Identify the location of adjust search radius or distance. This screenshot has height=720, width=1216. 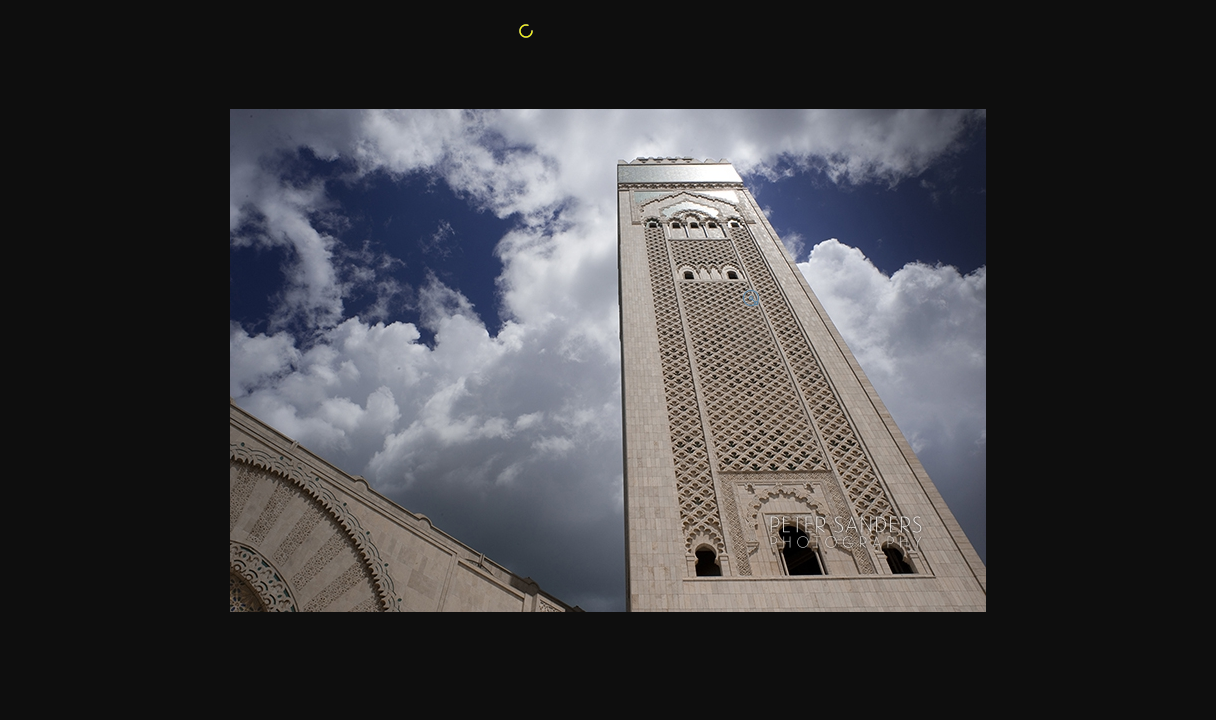
(751, 298).